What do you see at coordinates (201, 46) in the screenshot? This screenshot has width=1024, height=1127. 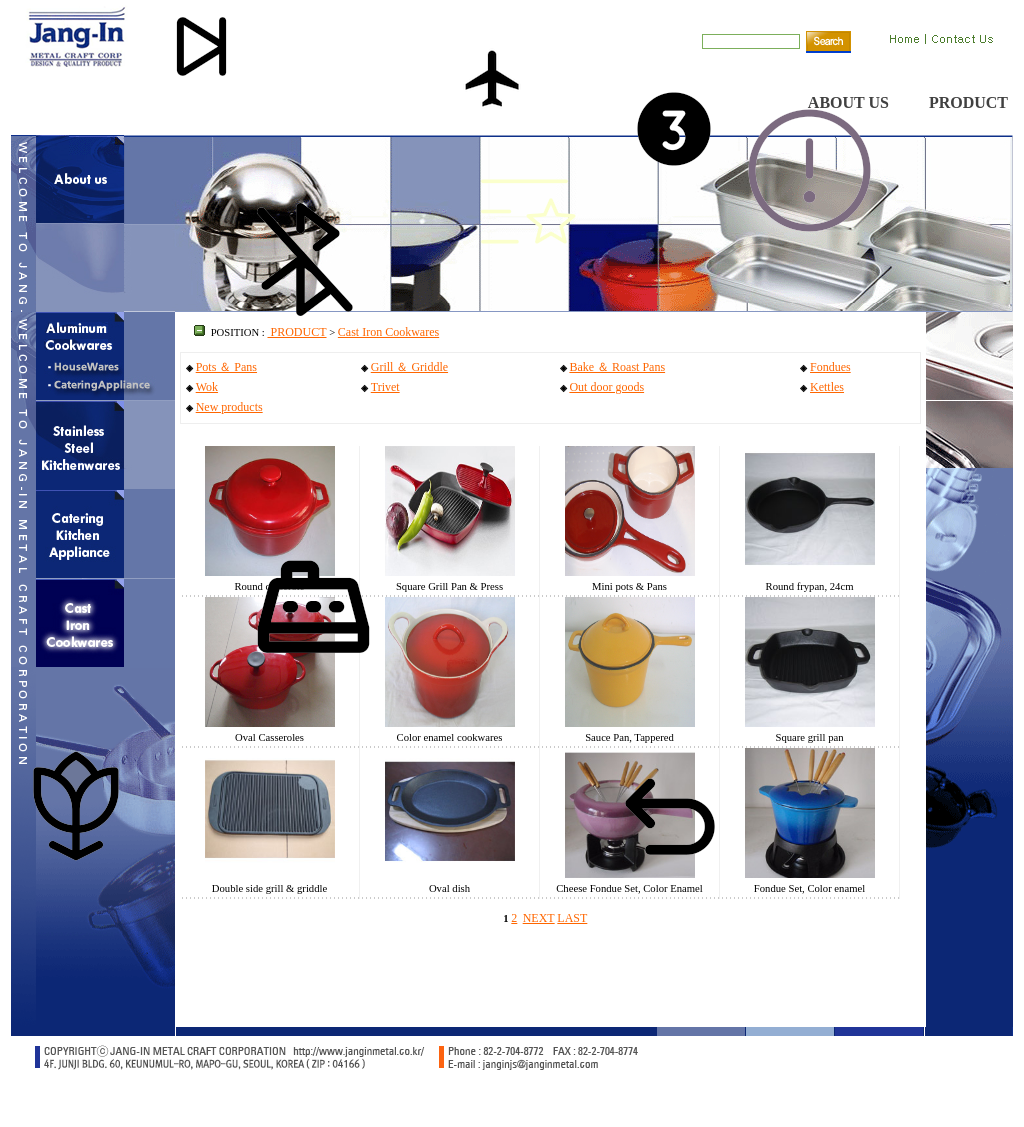 I see `skip to the next track or video` at bounding box center [201, 46].